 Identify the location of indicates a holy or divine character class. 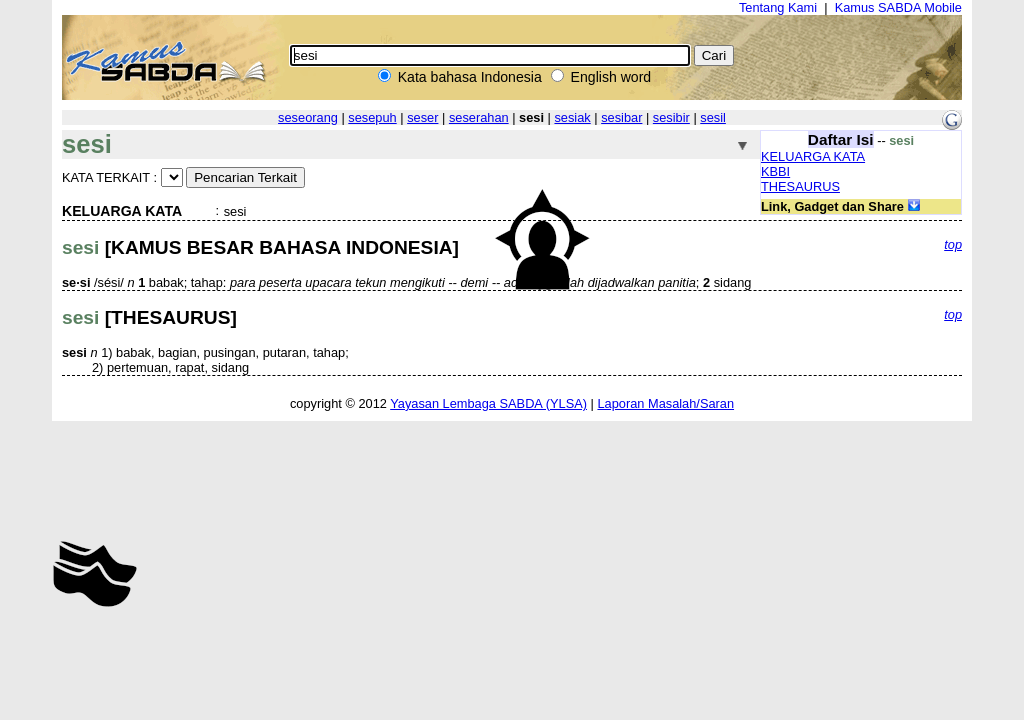
(542, 239).